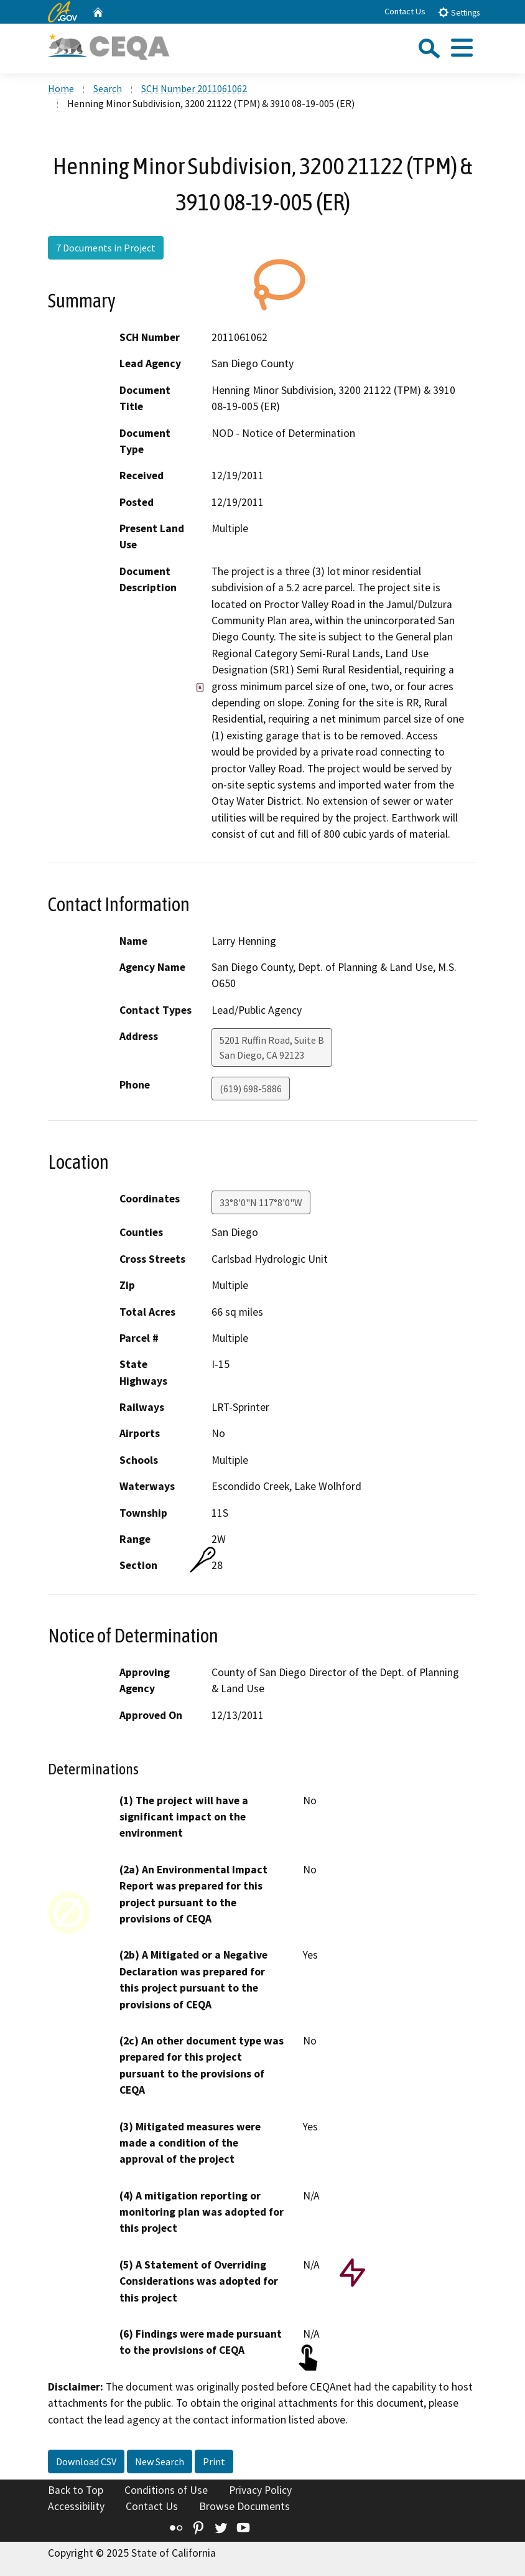 The image size is (525, 2576). I want to click on indicates empty or null state, so click(68, 1913).